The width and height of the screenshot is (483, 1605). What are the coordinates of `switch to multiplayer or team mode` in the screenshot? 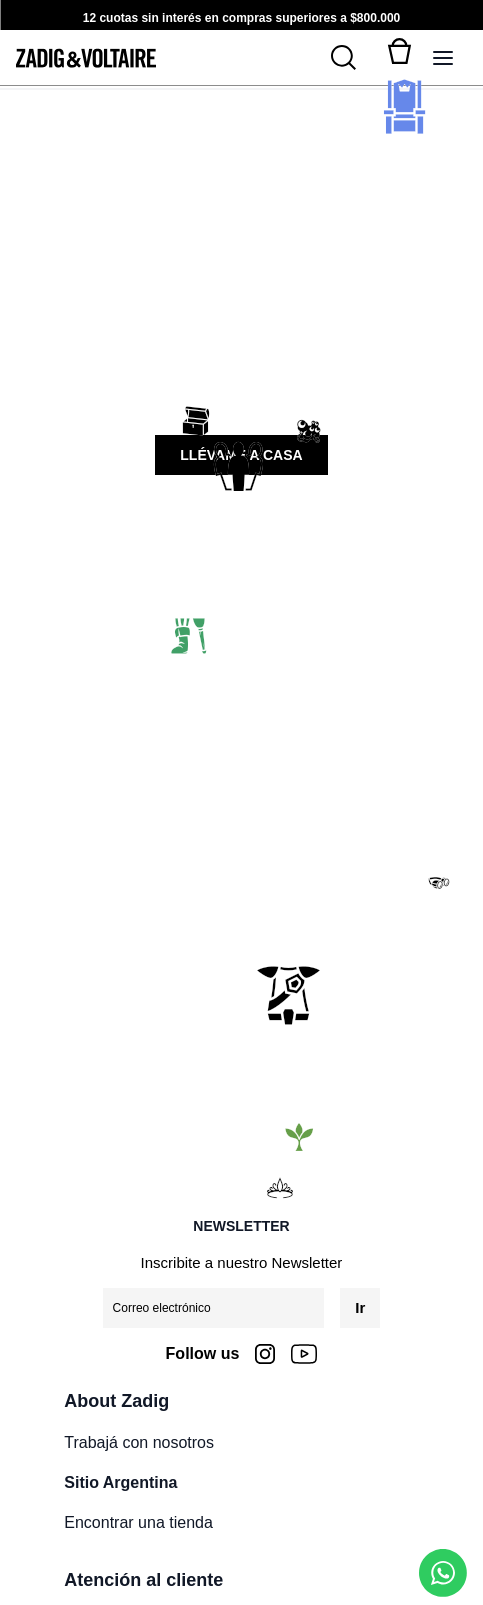 It's located at (238, 466).